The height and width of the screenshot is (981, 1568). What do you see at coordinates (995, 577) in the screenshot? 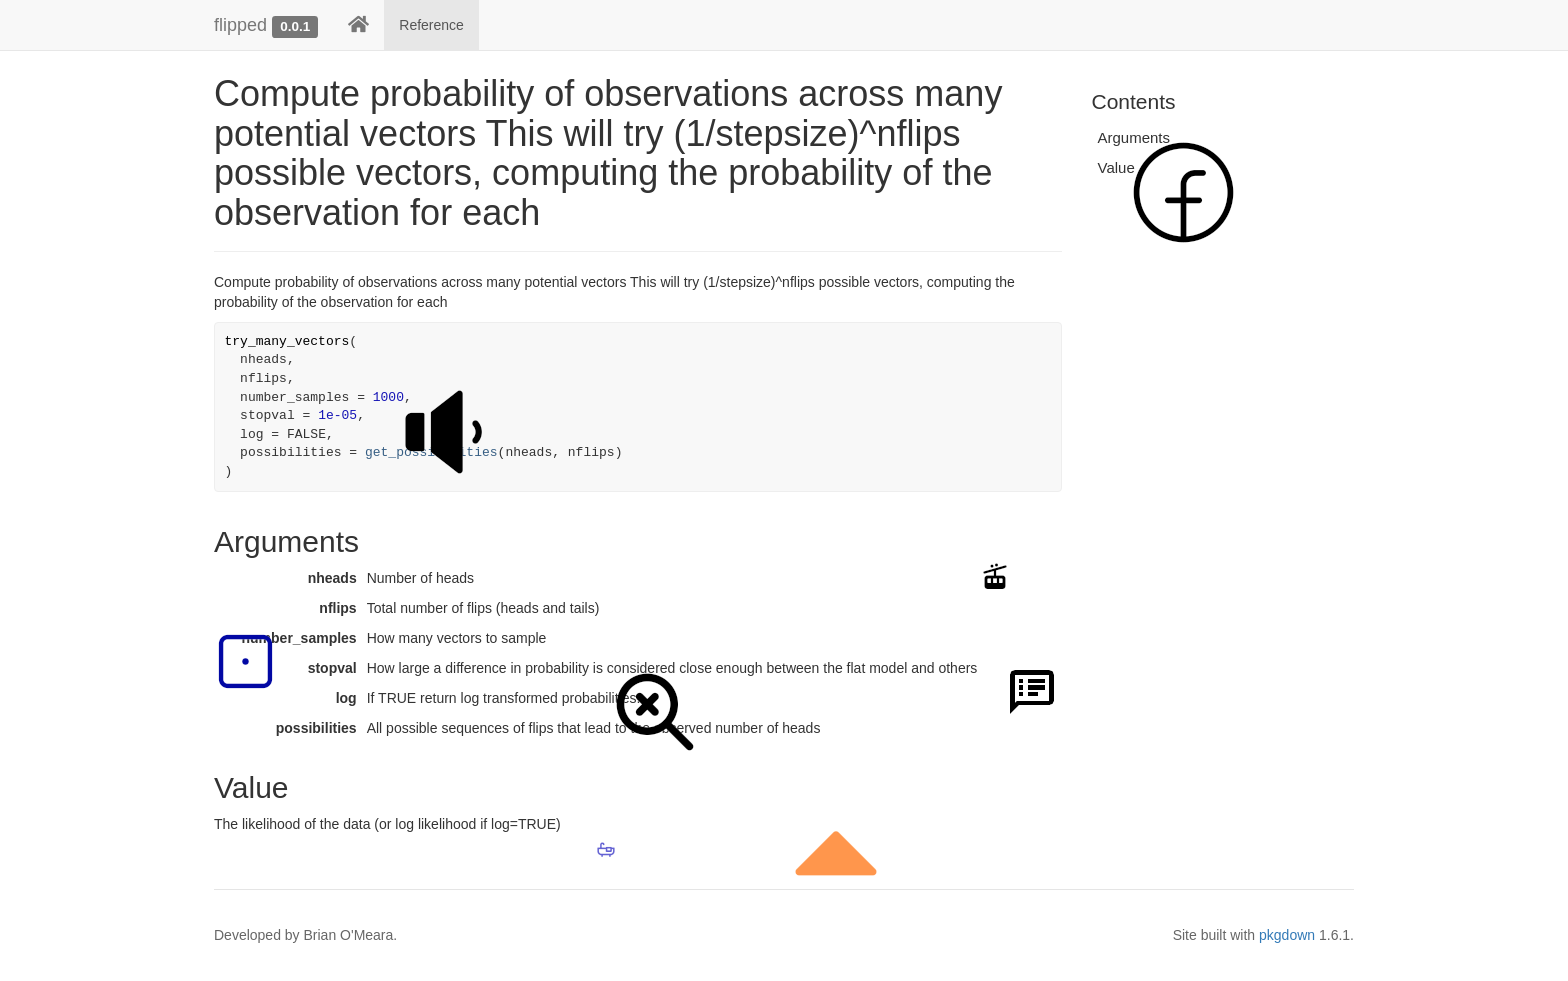
I see `view tram or cable car transit options` at bounding box center [995, 577].